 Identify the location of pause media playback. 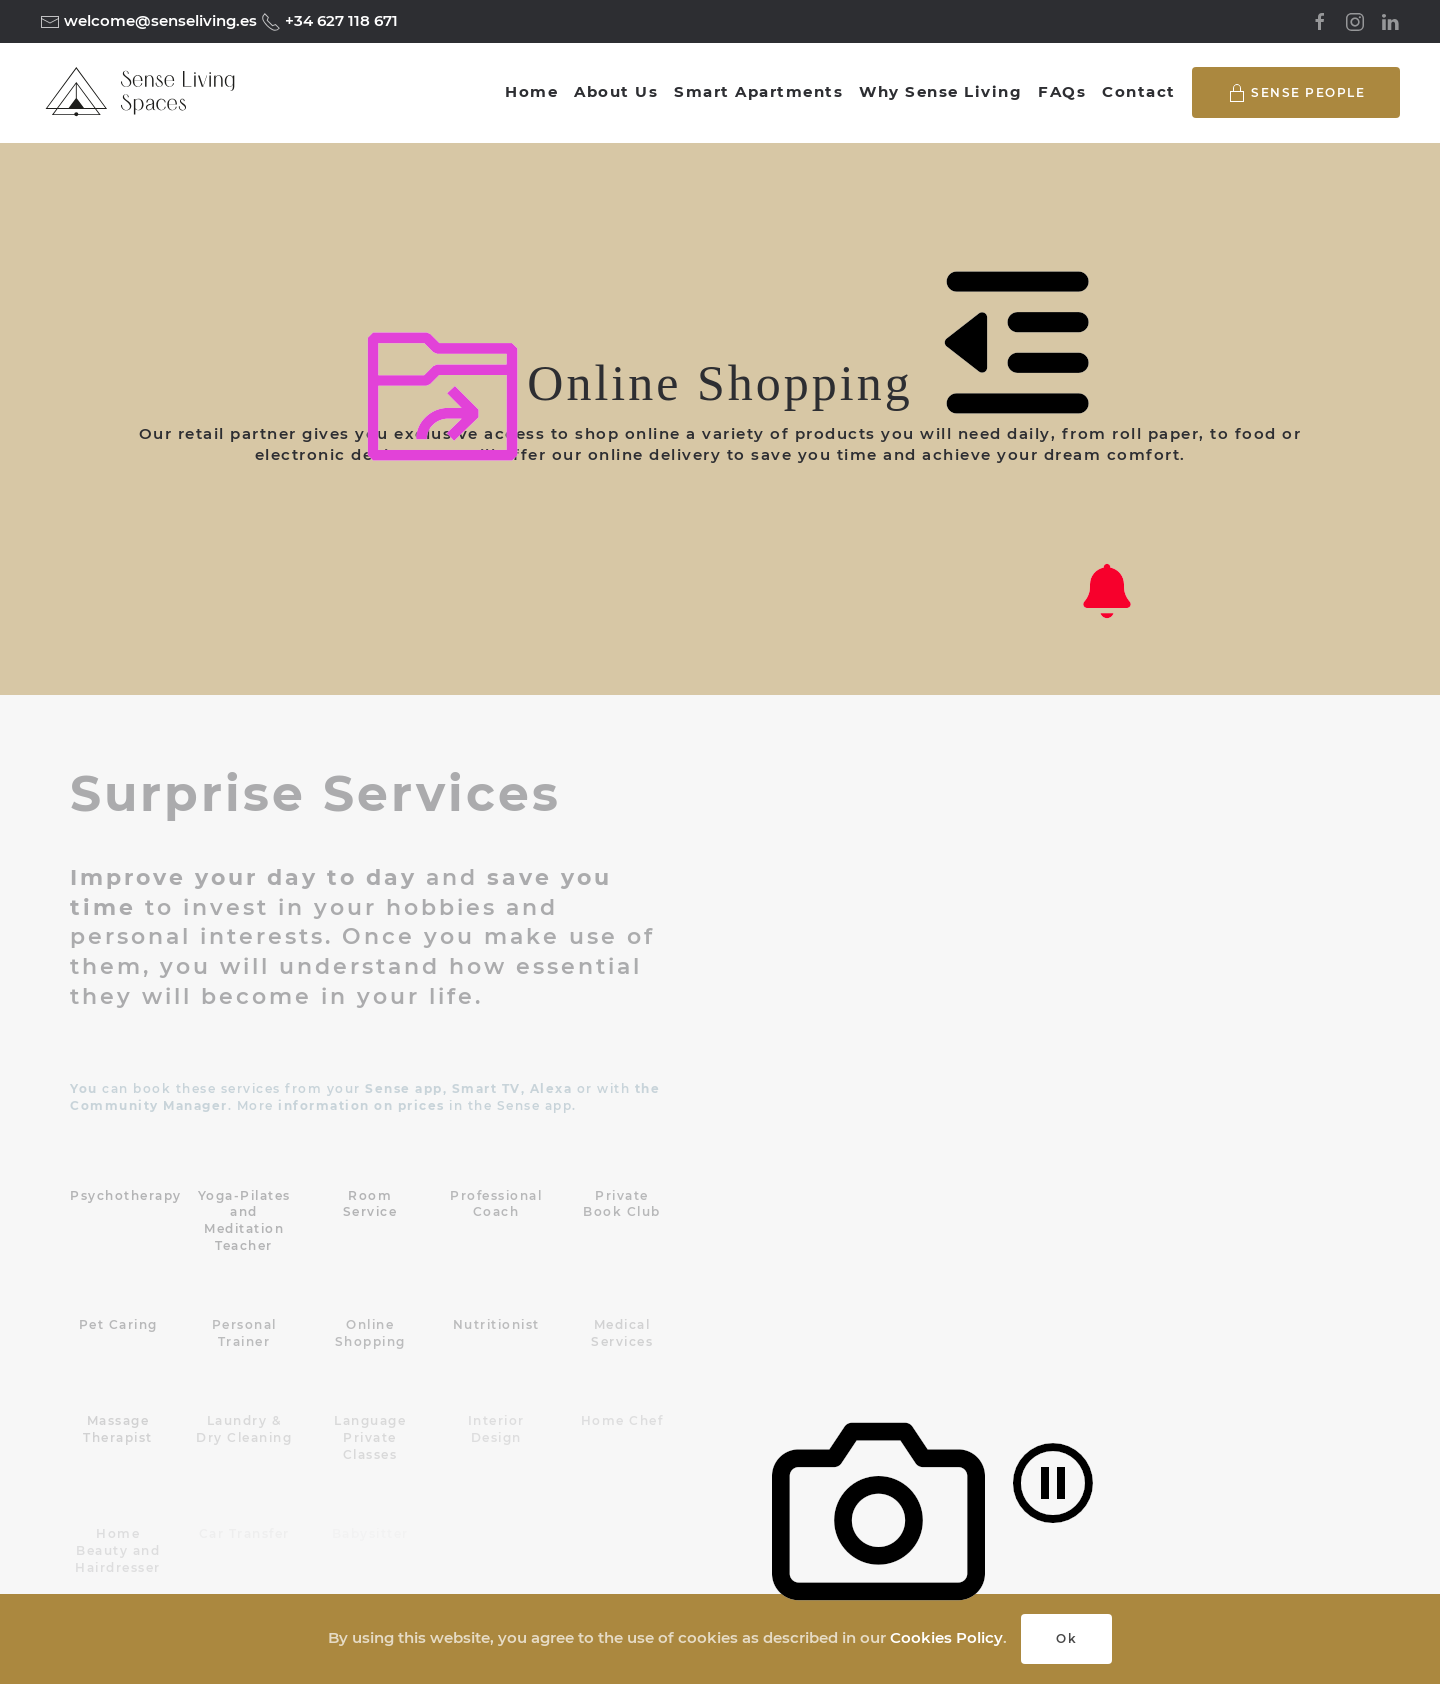
(1053, 1483).